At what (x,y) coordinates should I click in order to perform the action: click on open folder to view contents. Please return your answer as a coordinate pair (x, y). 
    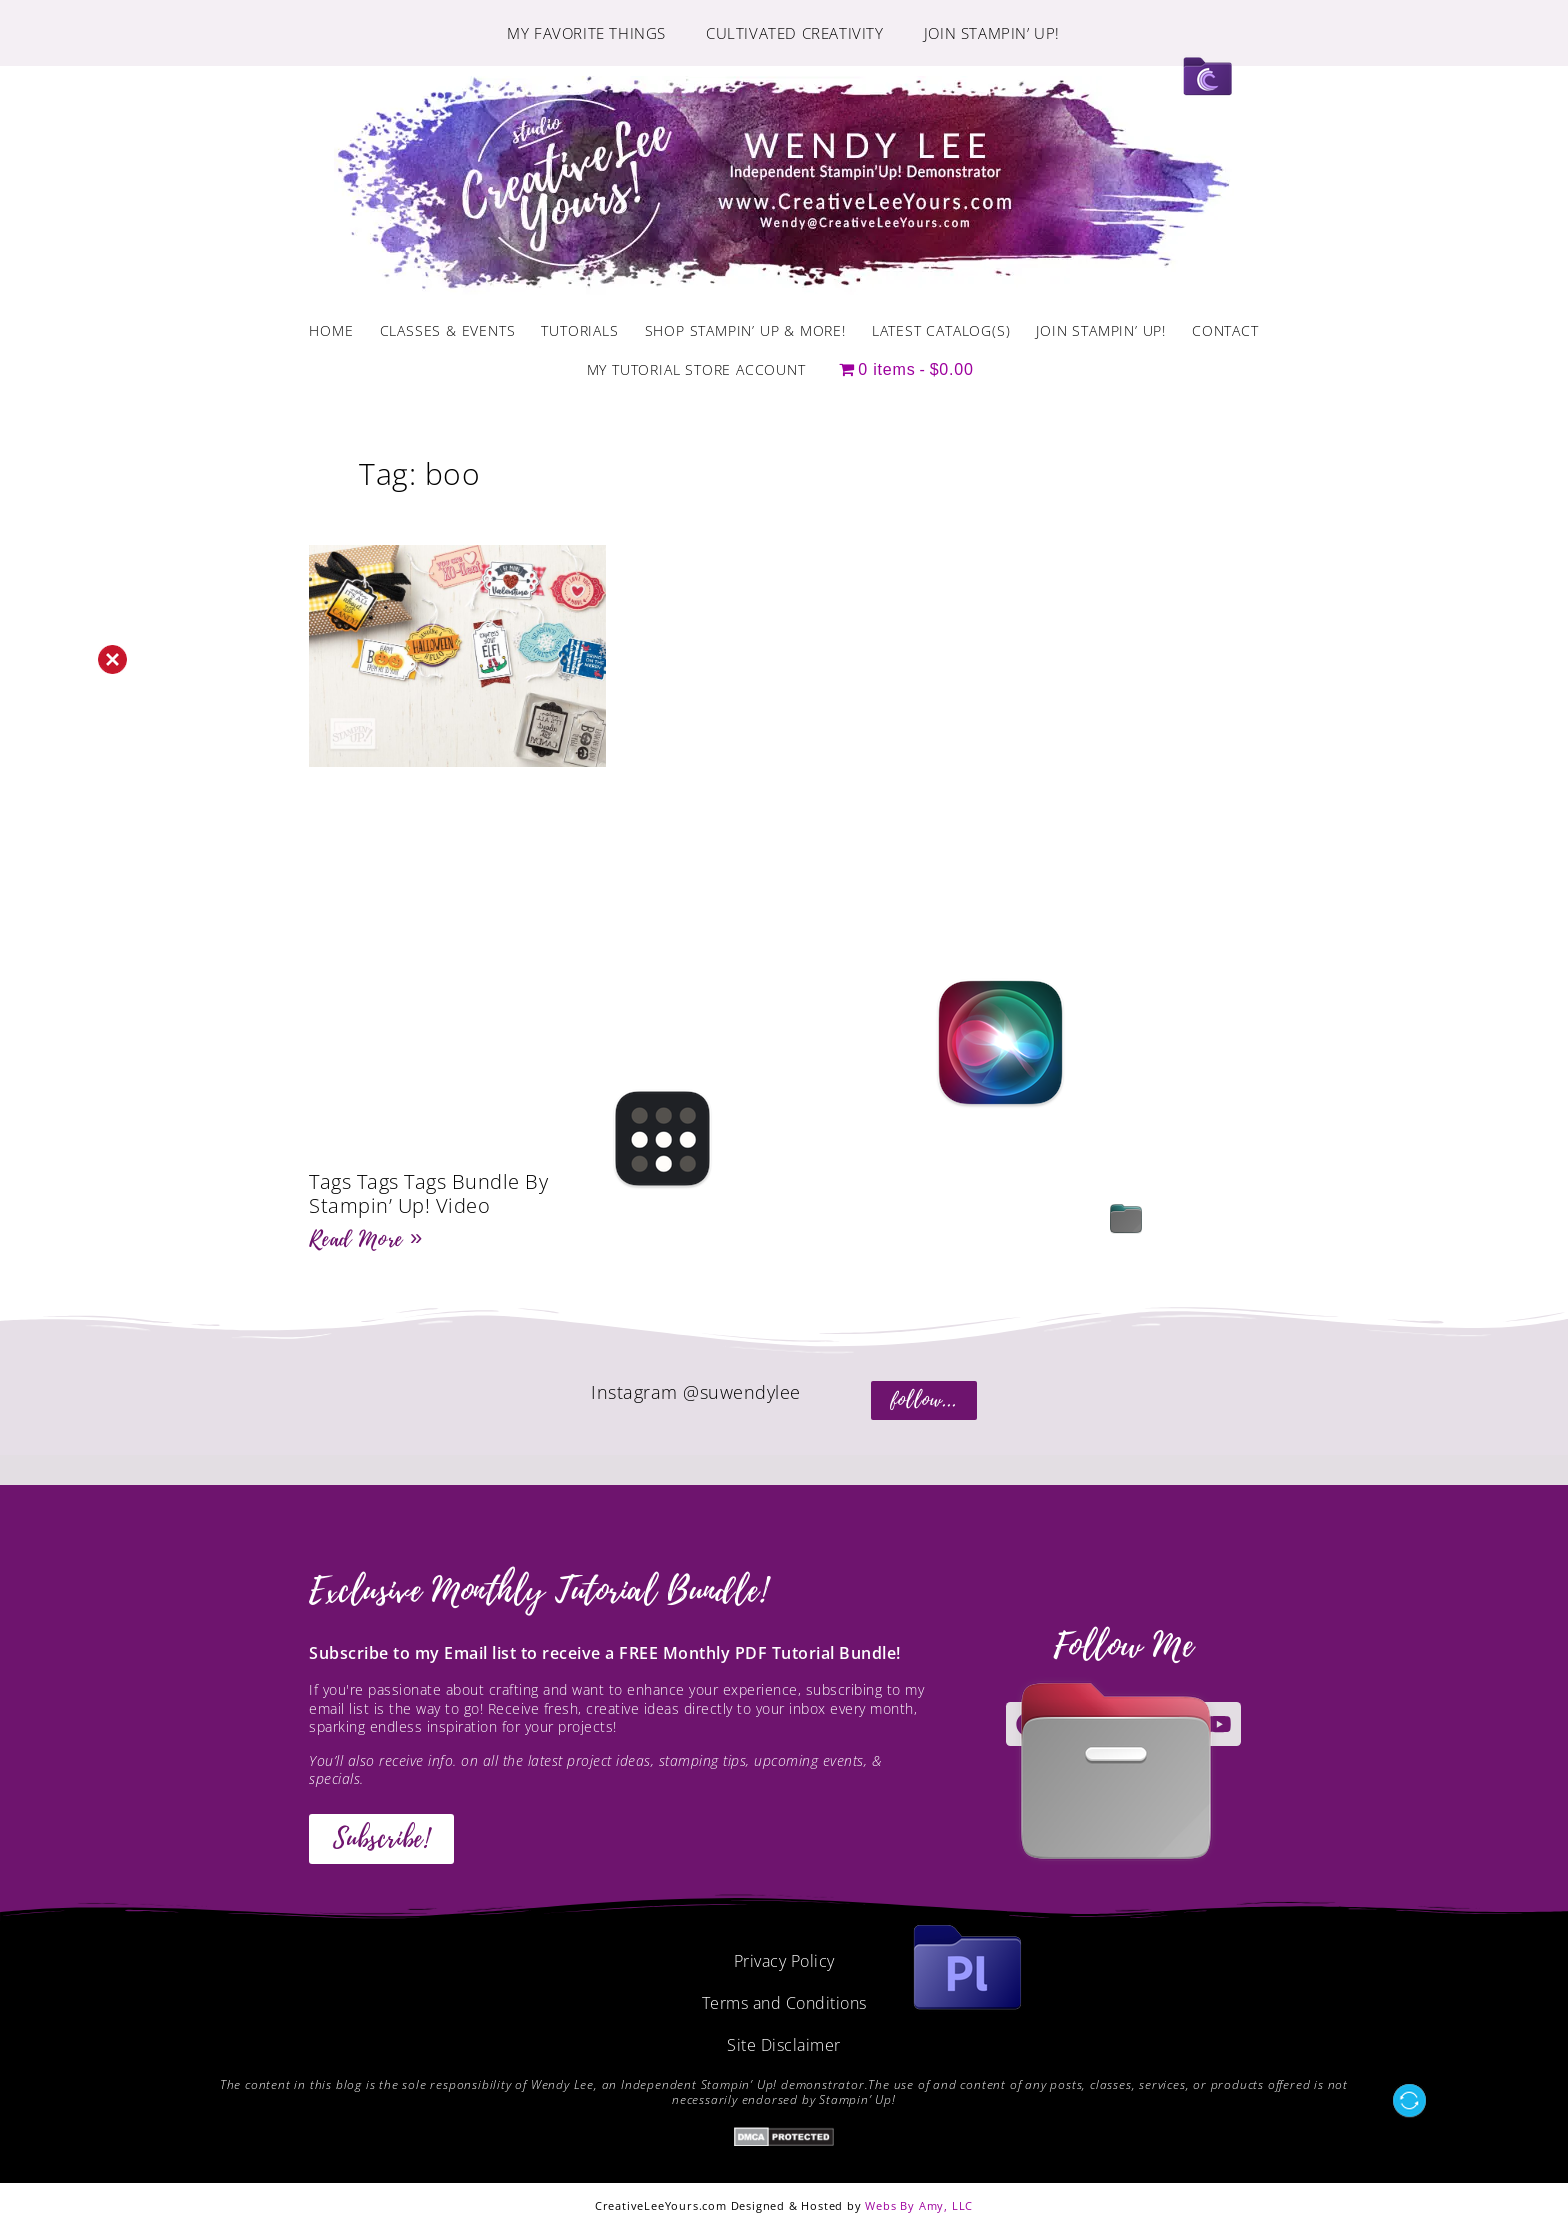
    Looking at the image, I should click on (1126, 1218).